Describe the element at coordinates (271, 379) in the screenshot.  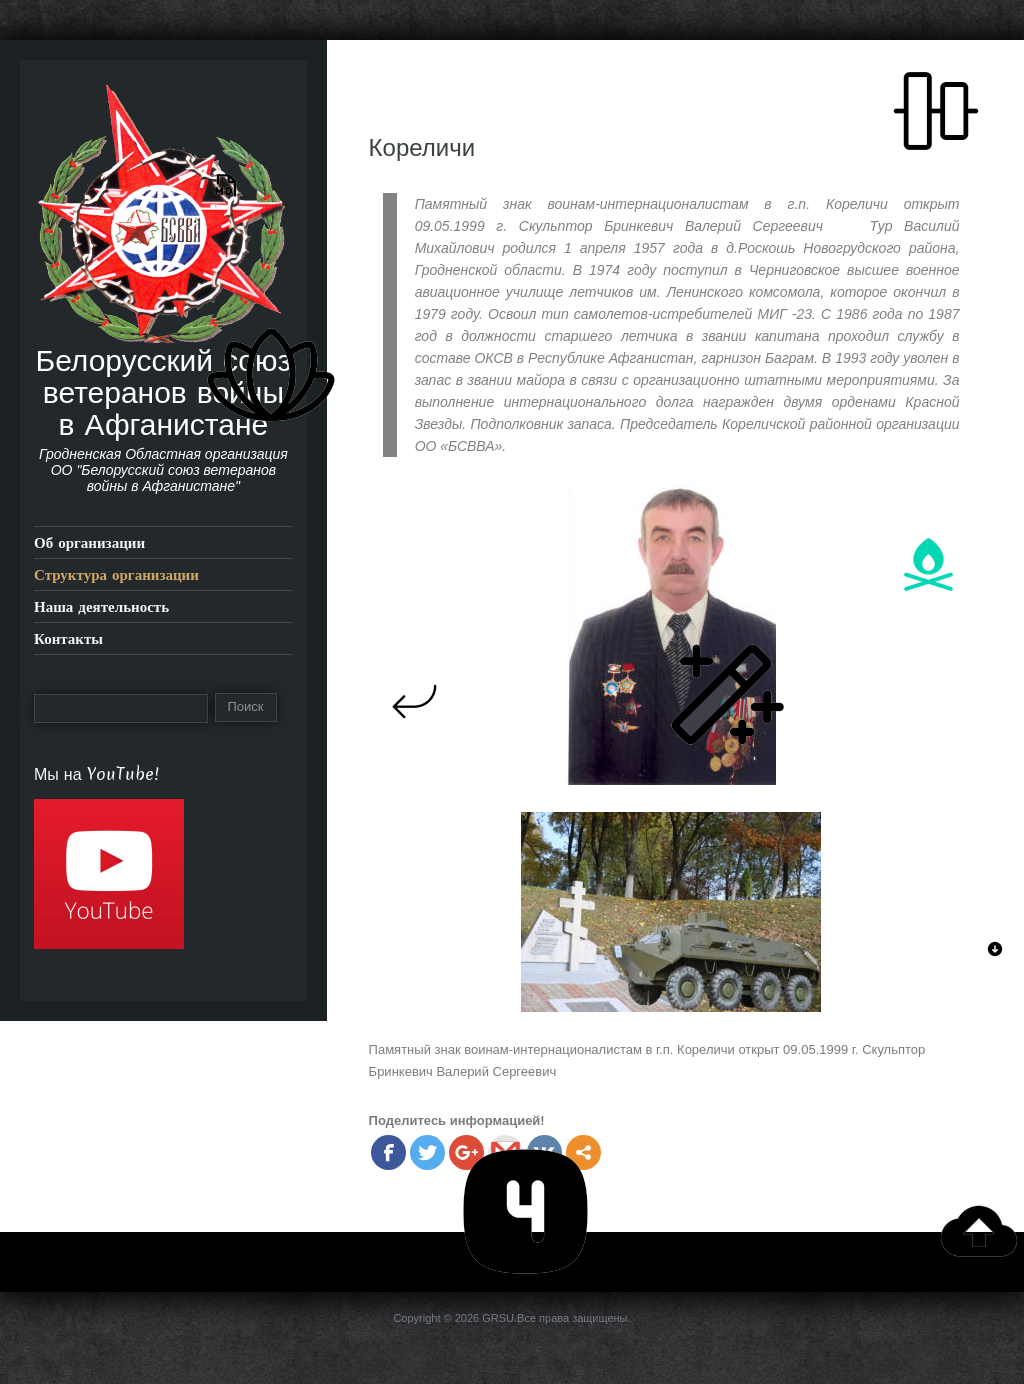
I see `access meditation or mindfulness features` at that location.